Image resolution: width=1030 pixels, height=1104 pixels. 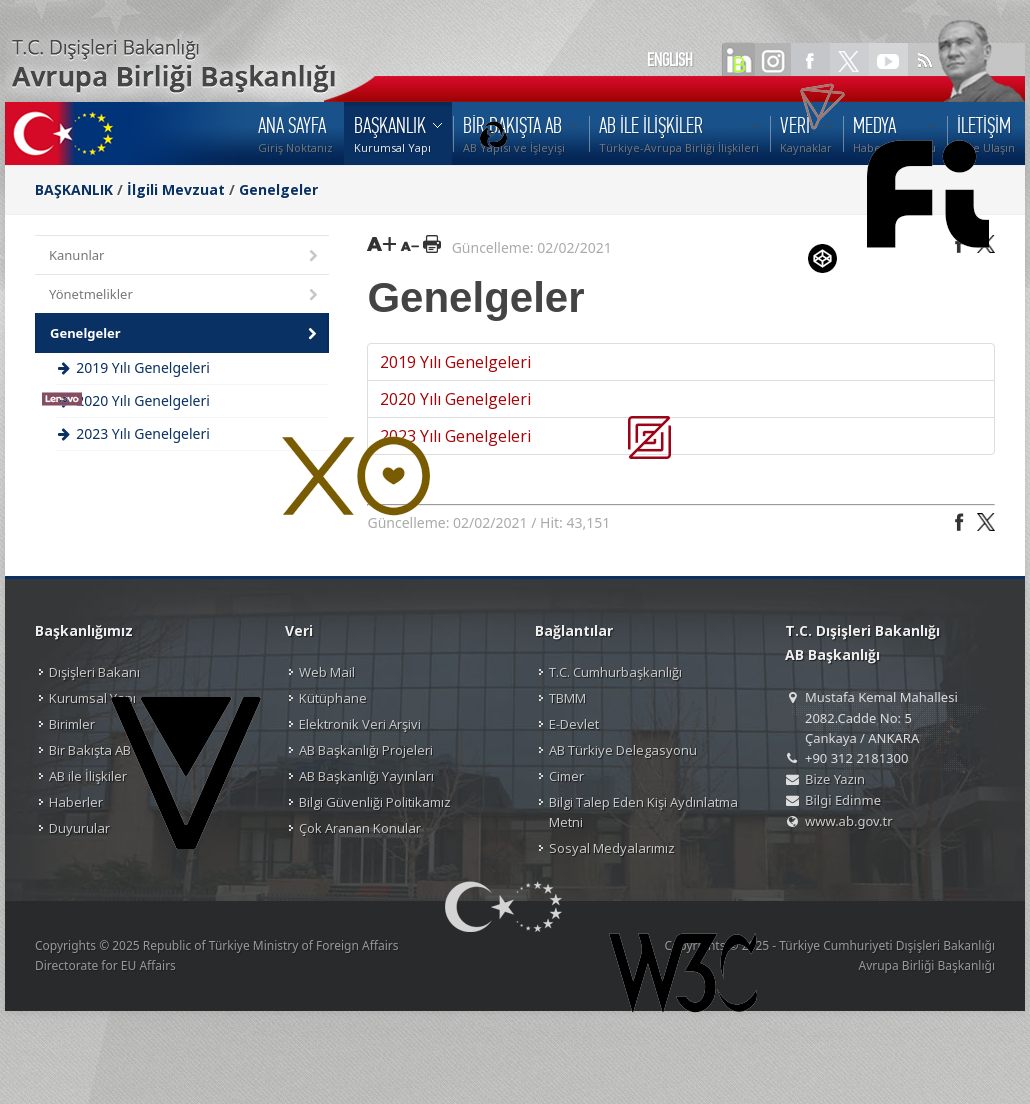 What do you see at coordinates (822, 258) in the screenshot?
I see `open CodePen website or app` at bounding box center [822, 258].